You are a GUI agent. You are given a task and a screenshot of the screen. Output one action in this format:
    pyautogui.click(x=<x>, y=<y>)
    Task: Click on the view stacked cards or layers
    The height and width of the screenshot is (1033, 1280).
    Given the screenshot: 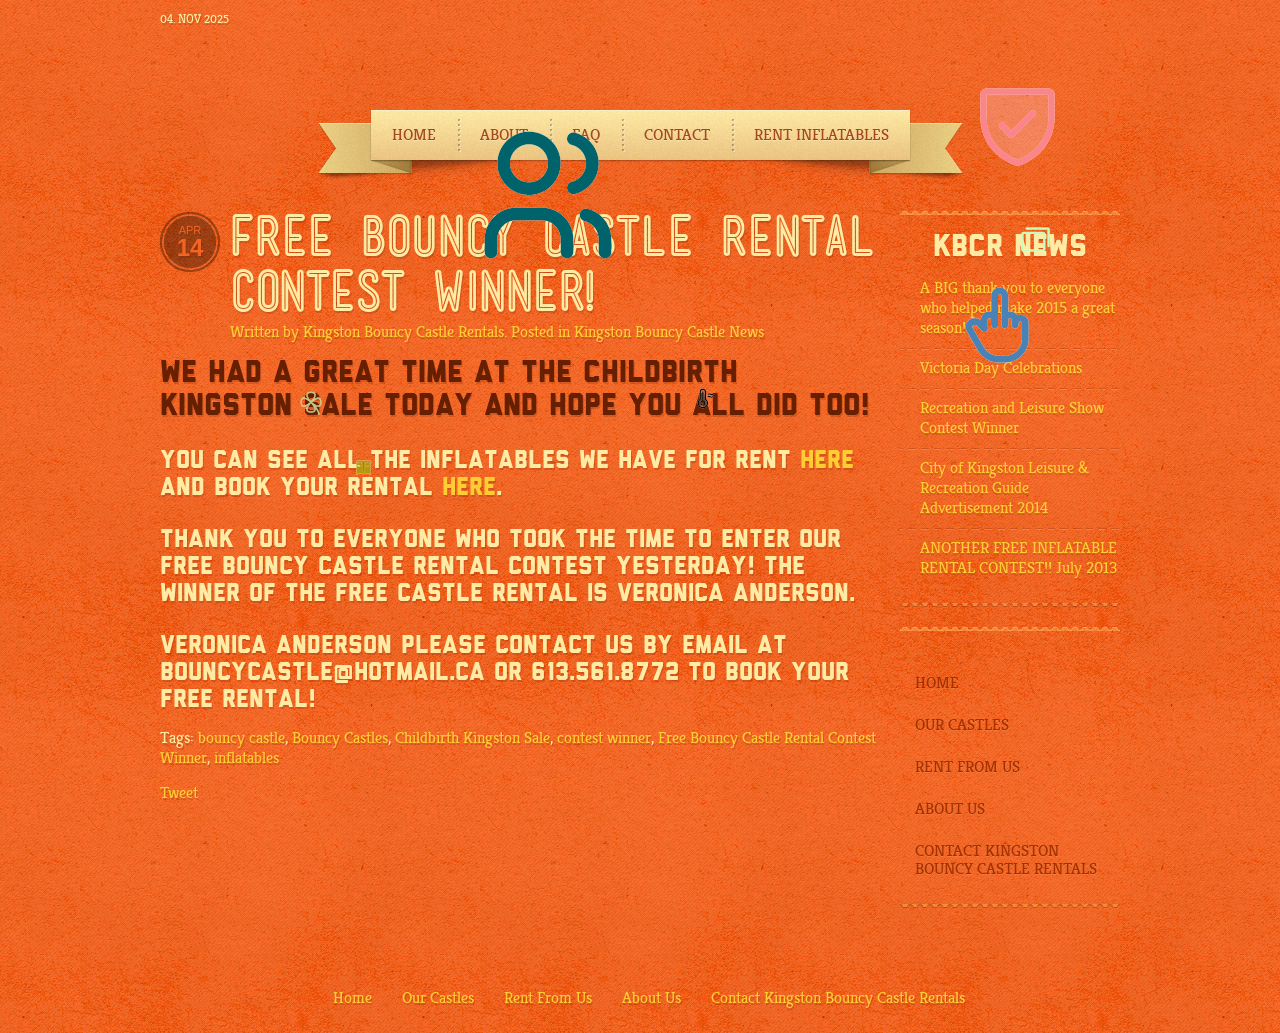 What is the action you would take?
    pyautogui.click(x=1035, y=239)
    